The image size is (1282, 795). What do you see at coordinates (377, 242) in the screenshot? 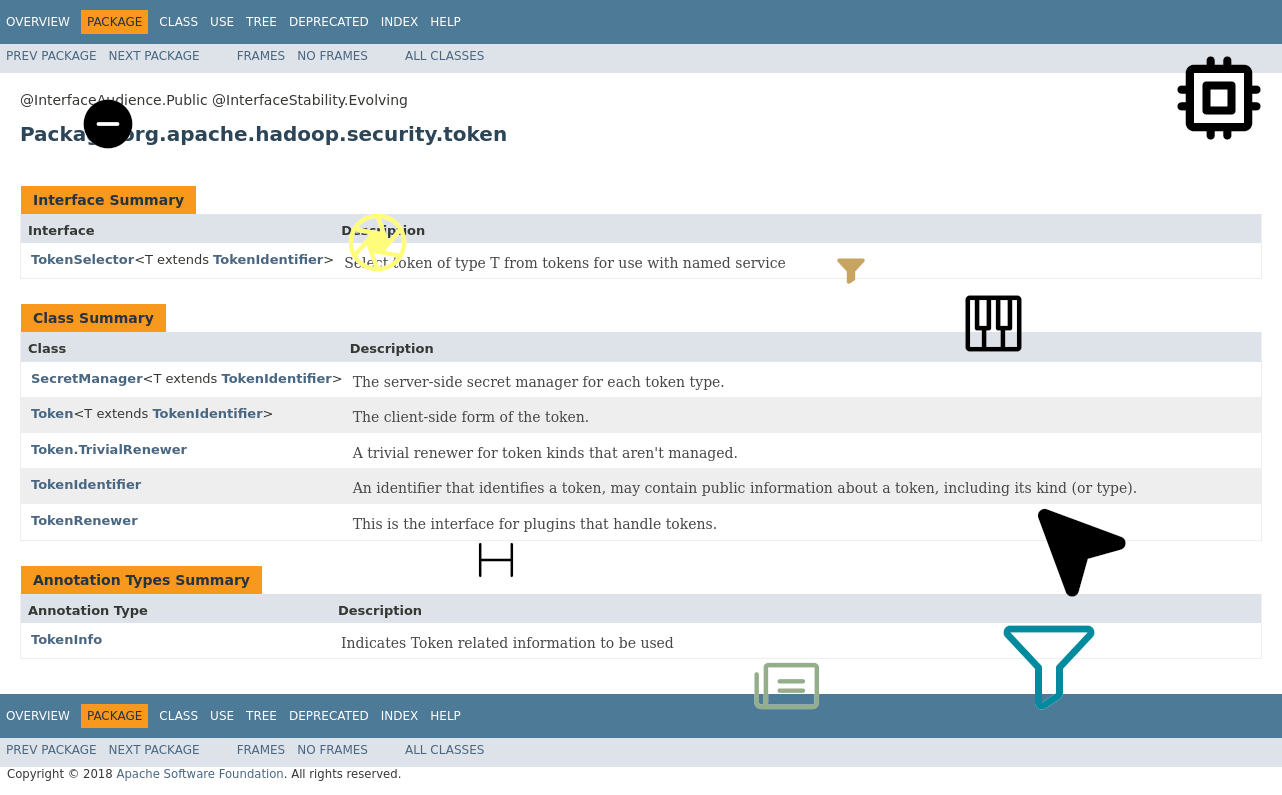
I see `open camera settings` at bounding box center [377, 242].